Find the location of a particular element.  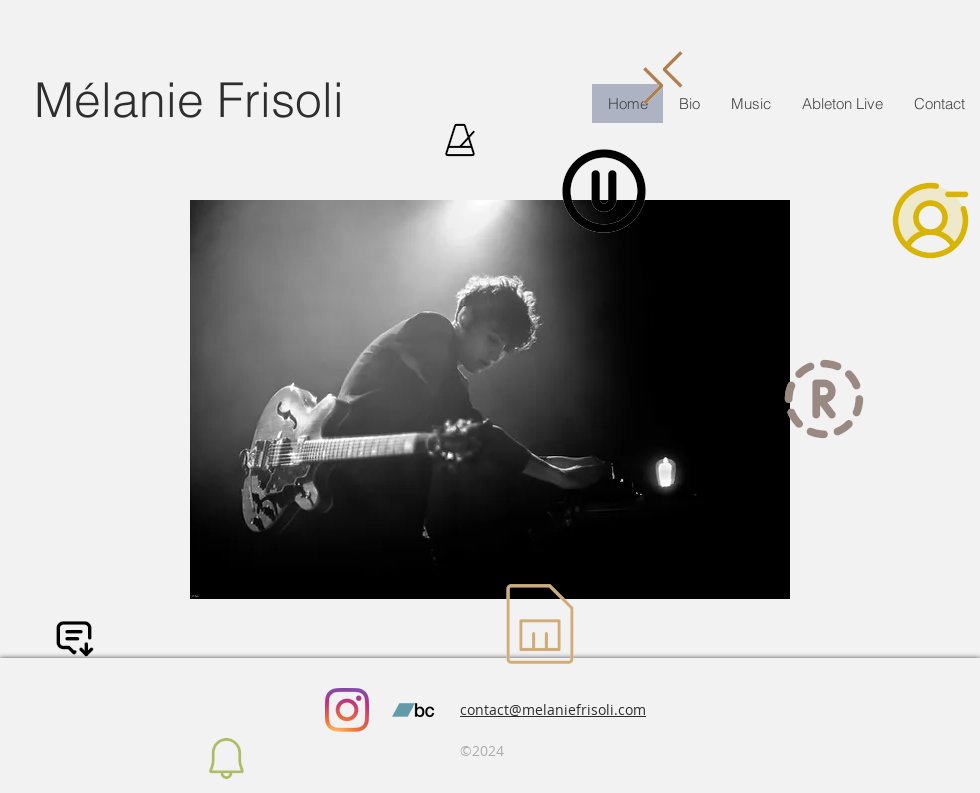

access tempo or timing settings is located at coordinates (460, 140).